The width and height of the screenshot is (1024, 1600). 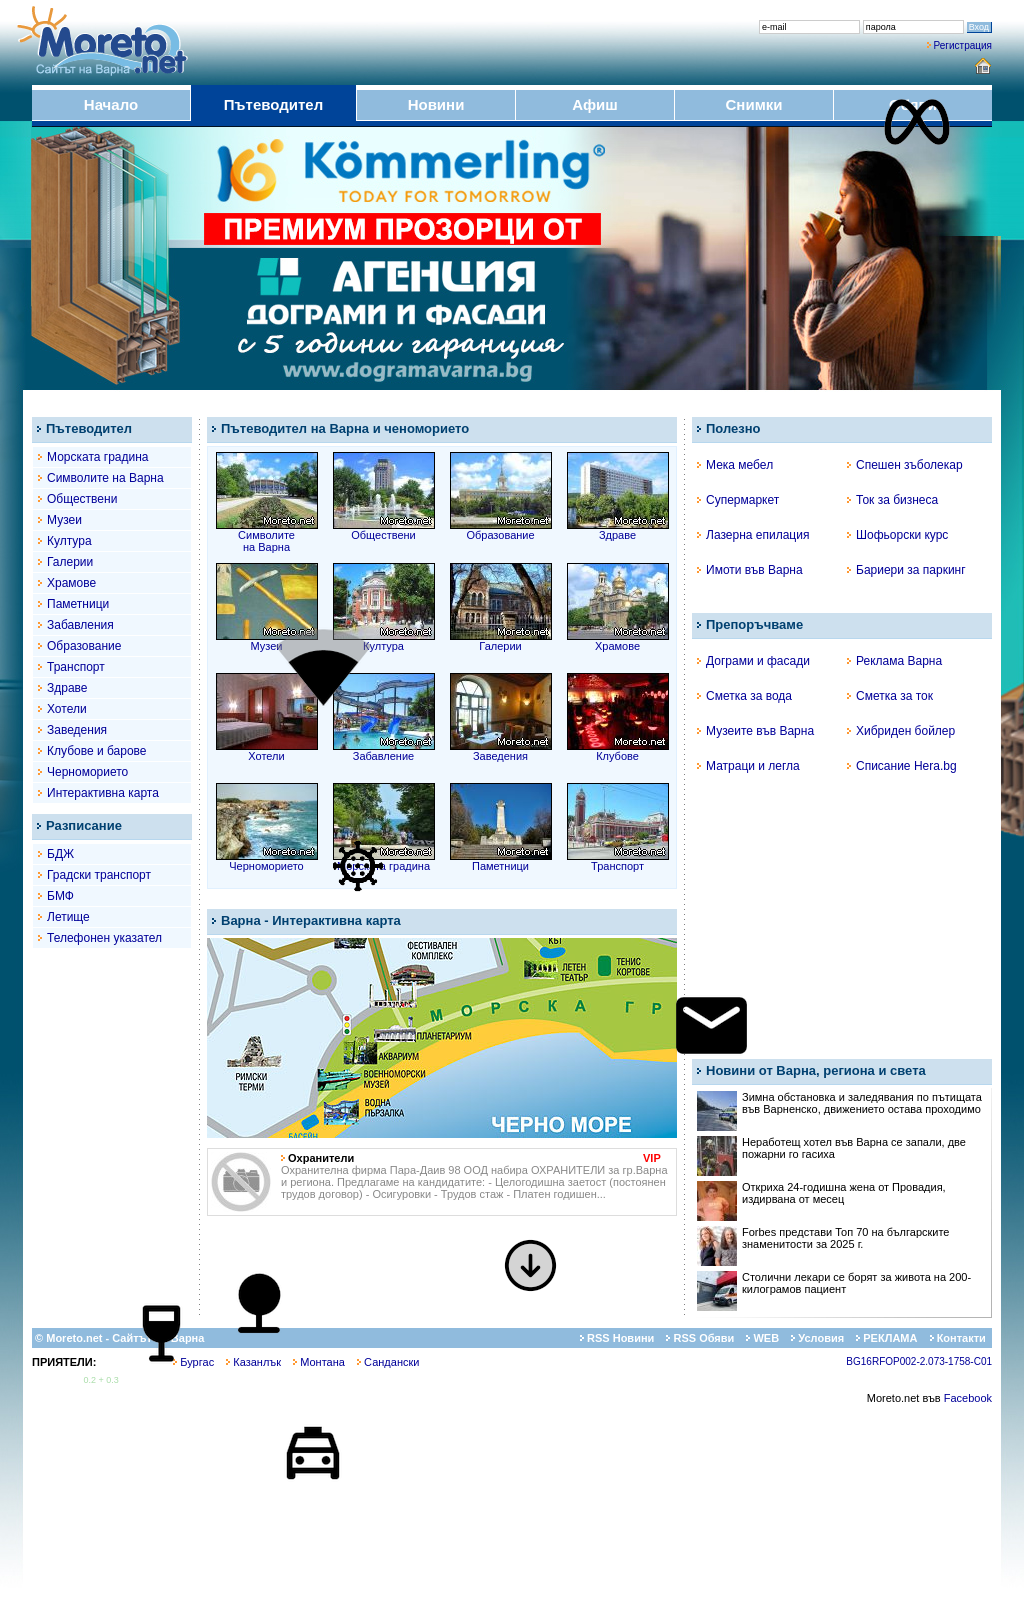 What do you see at coordinates (917, 122) in the screenshot?
I see `Meta company logo` at bounding box center [917, 122].